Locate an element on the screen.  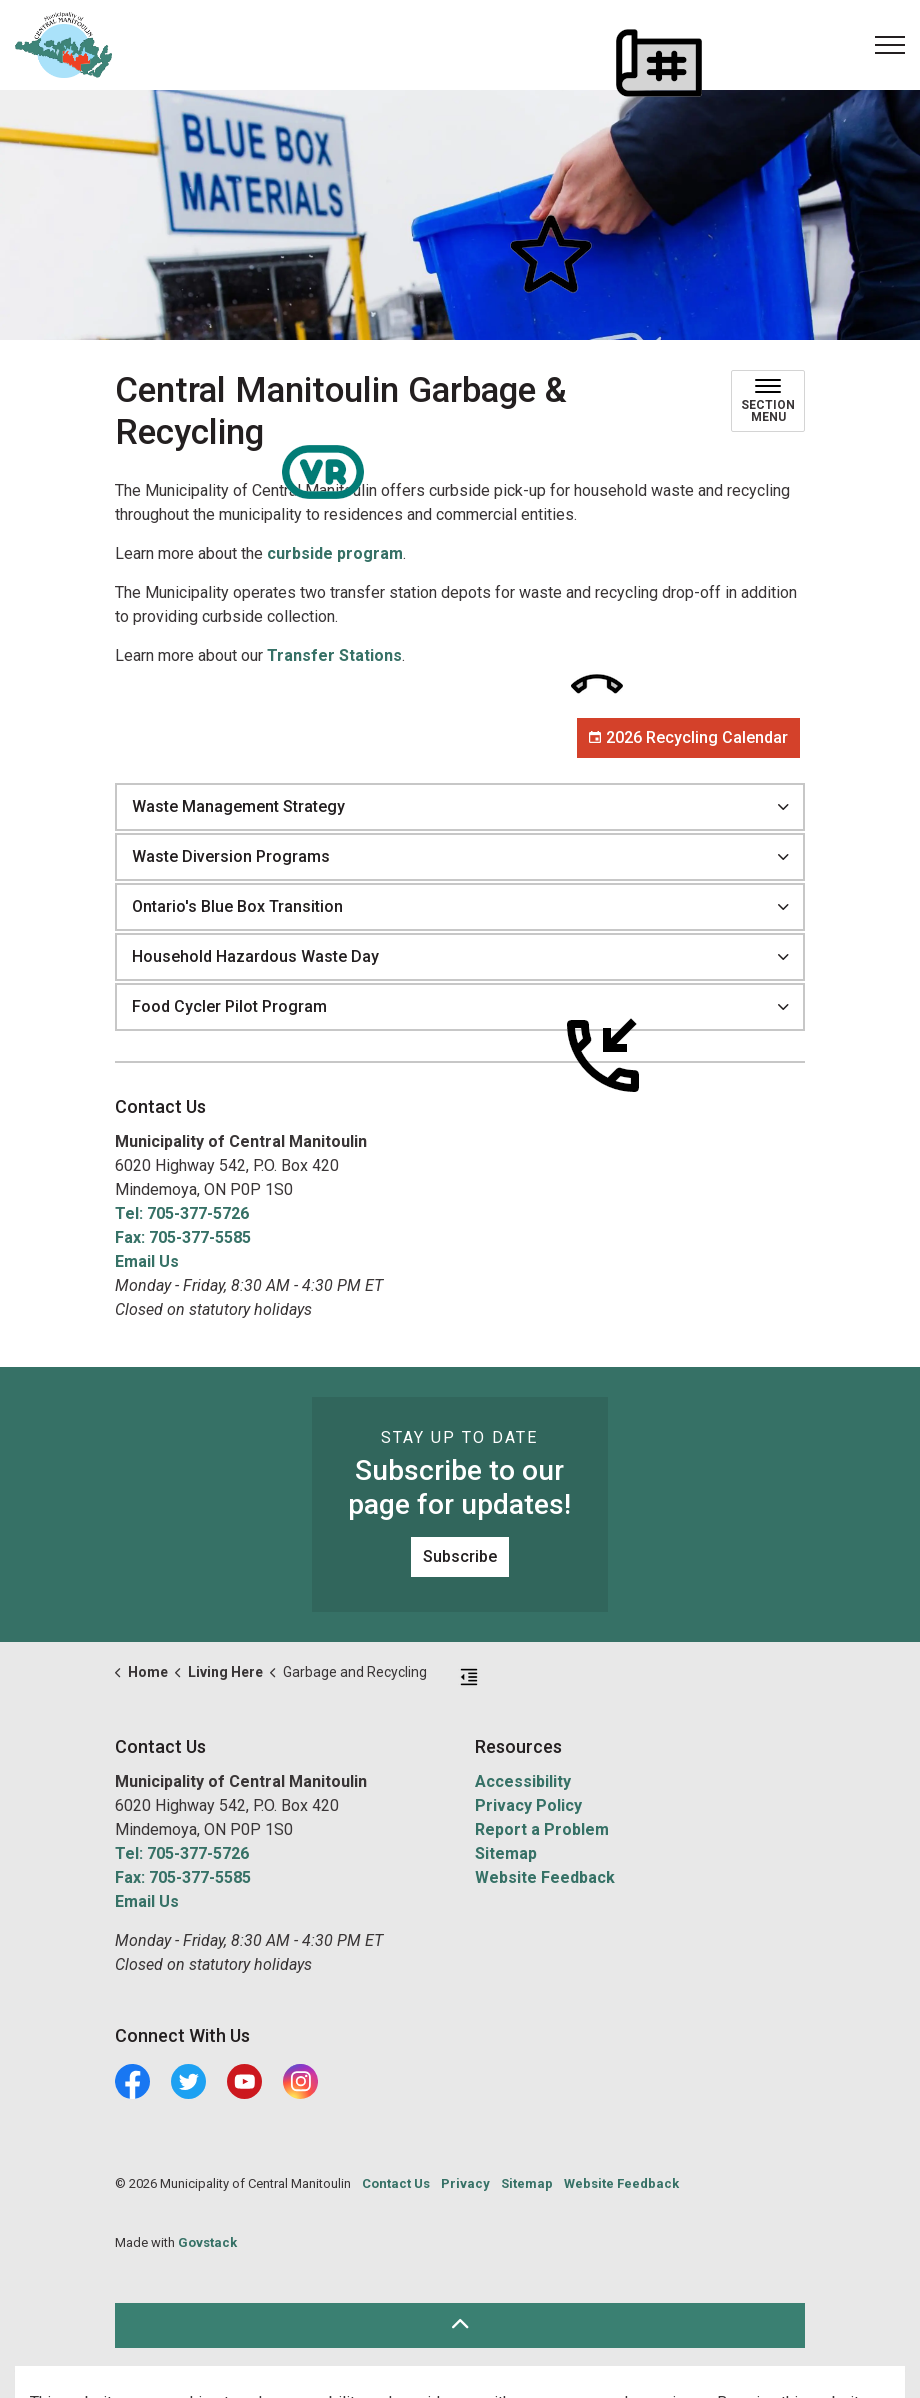
view project blueprints or technical plans is located at coordinates (659, 66).